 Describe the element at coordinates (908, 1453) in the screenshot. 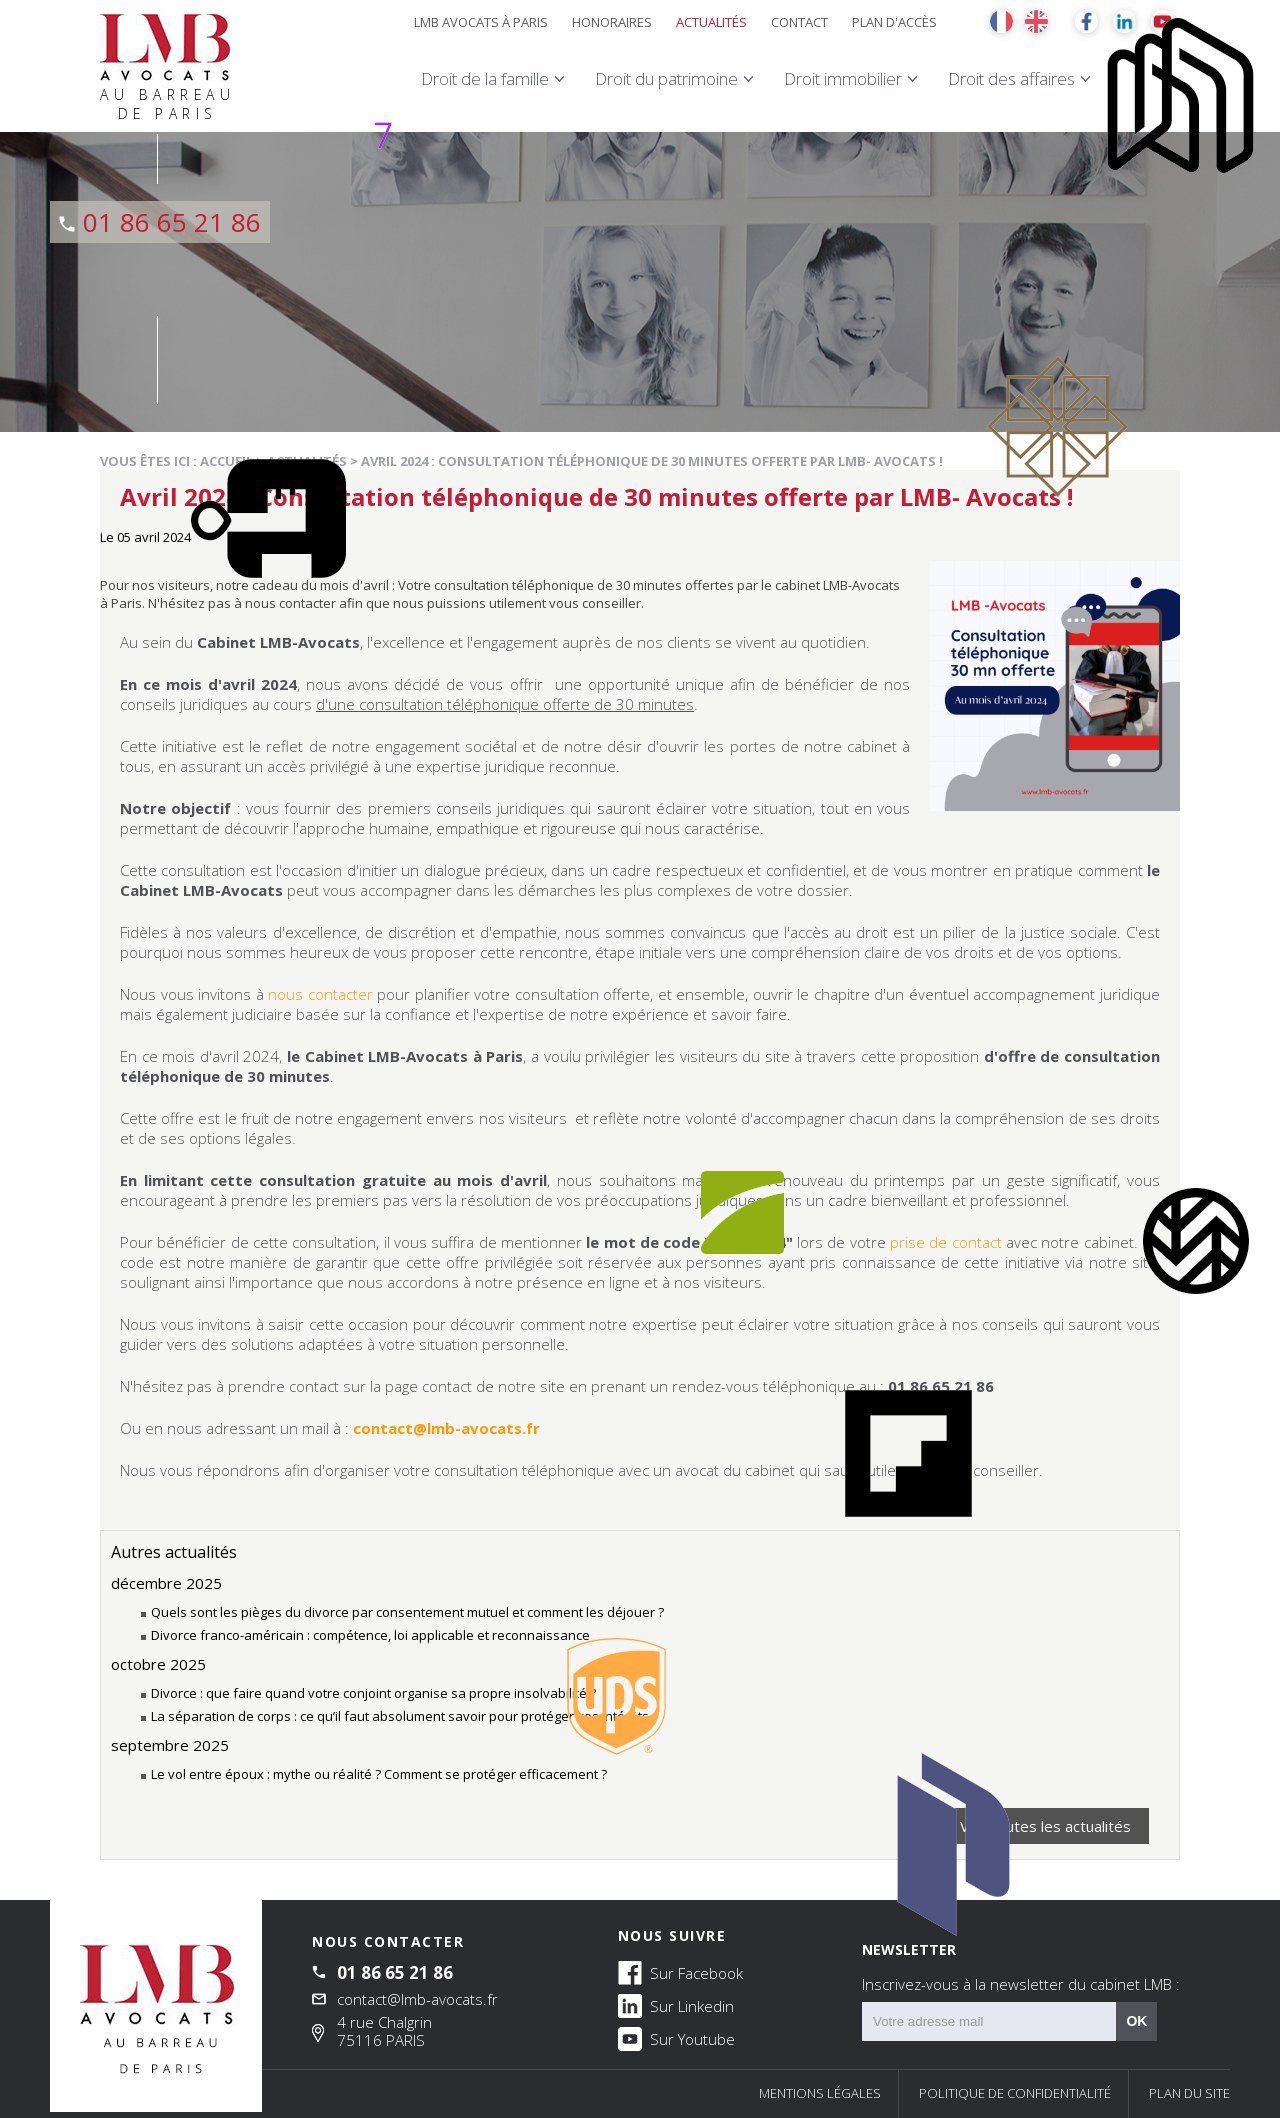

I see `open Flipboard app` at that location.